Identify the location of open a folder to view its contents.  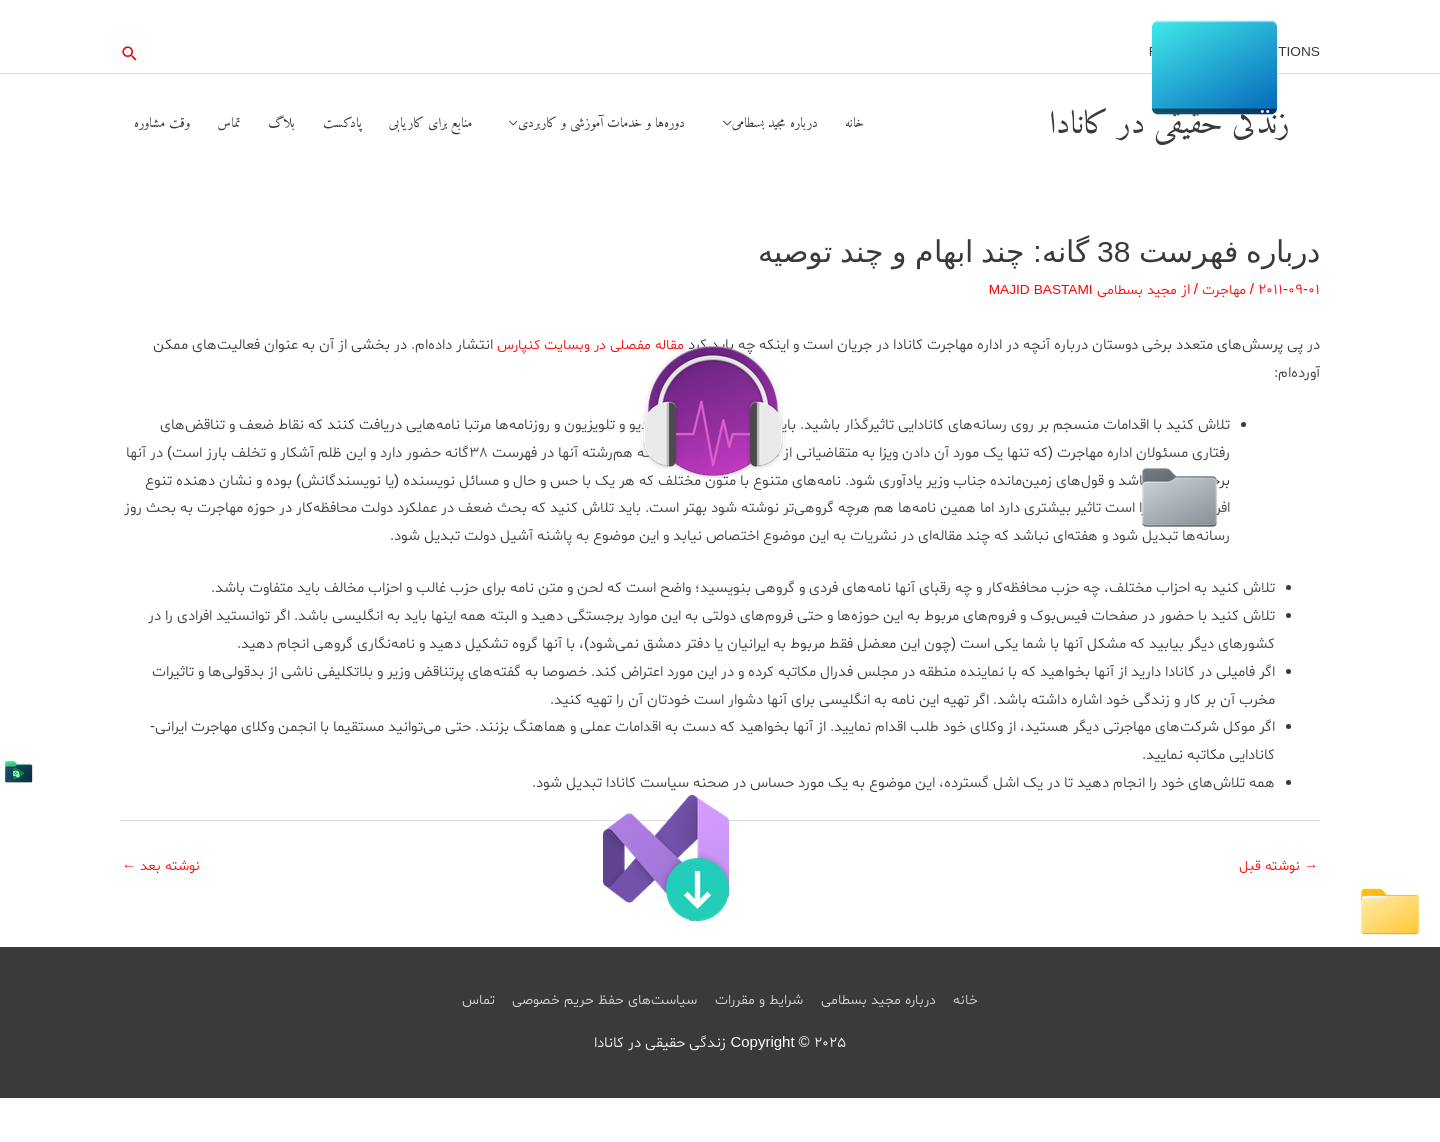
(1179, 499).